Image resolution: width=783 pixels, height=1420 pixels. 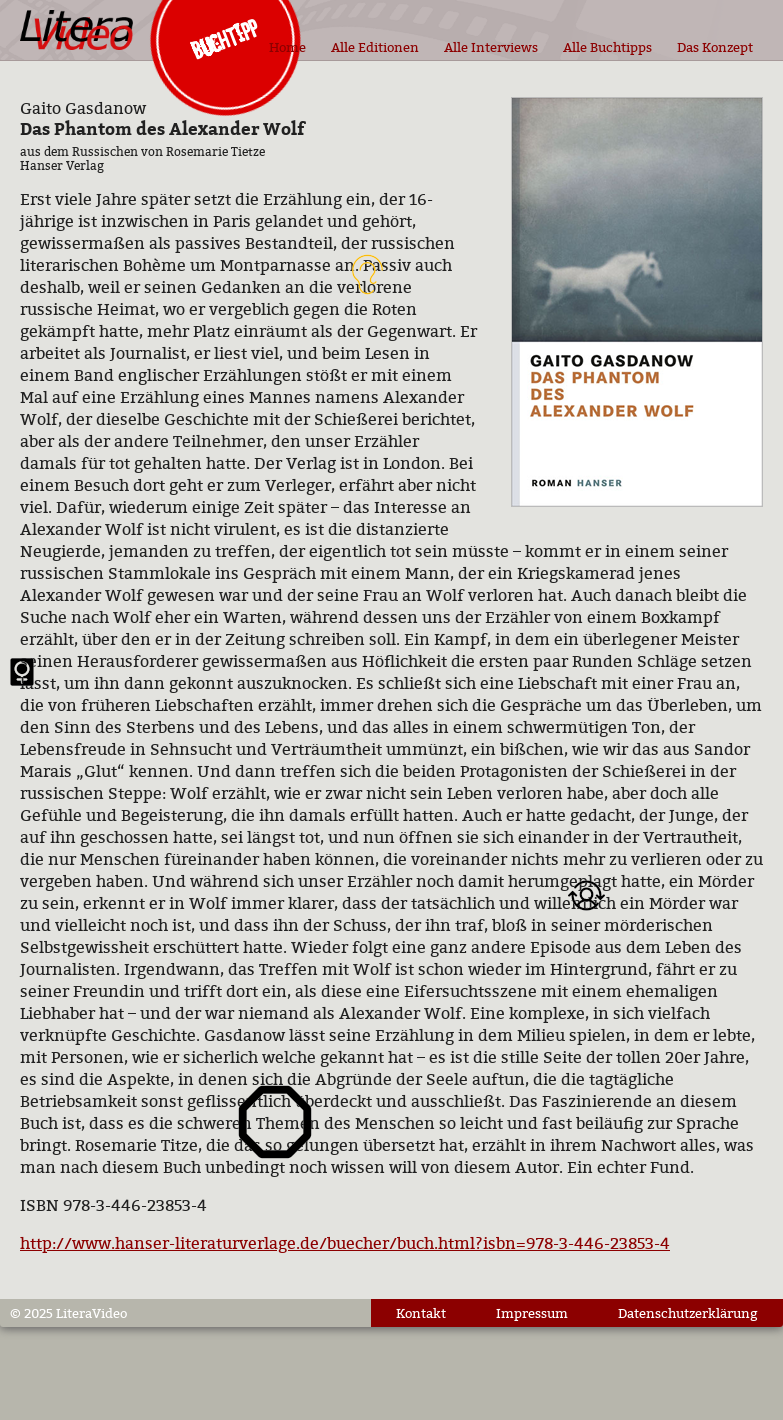 What do you see at coordinates (22, 672) in the screenshot?
I see `indicates female gender option` at bounding box center [22, 672].